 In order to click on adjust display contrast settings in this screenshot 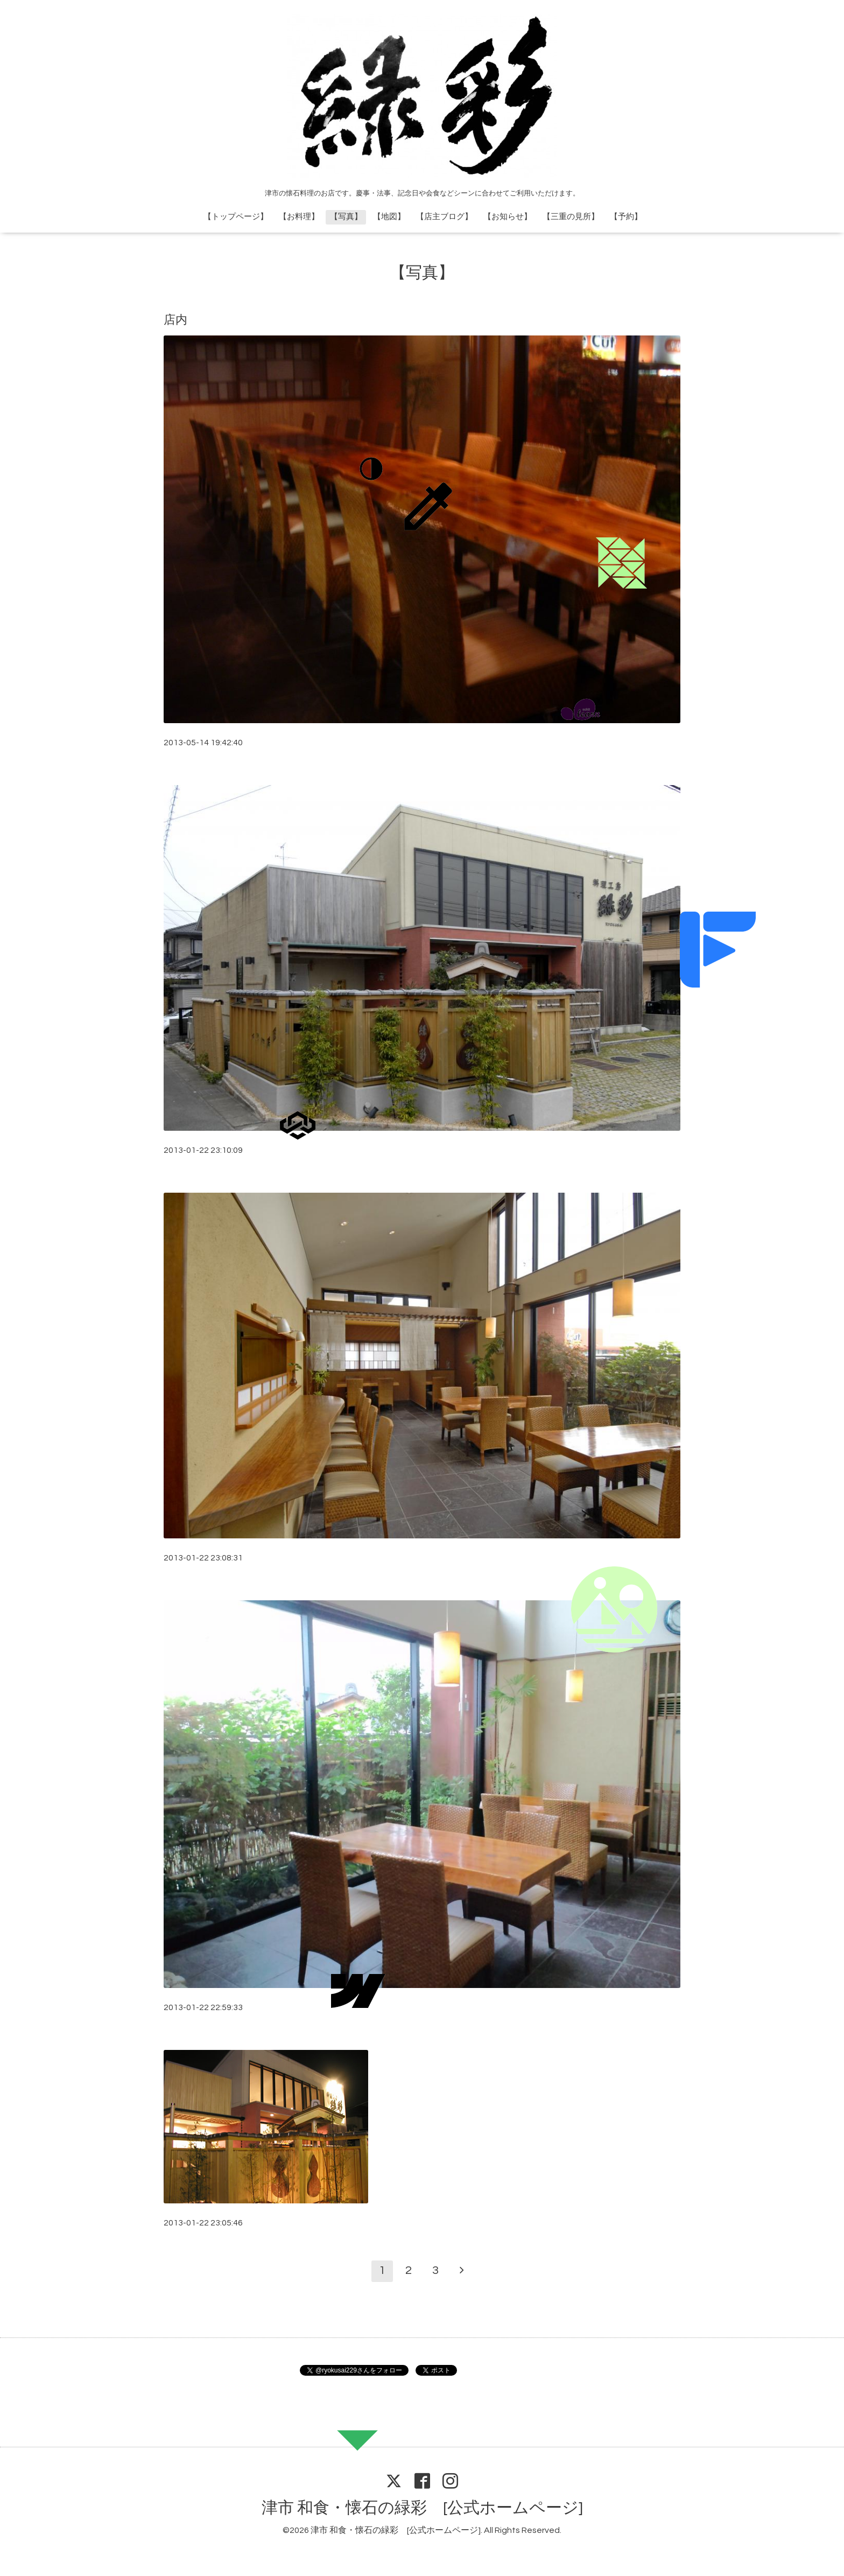, I will do `click(371, 468)`.